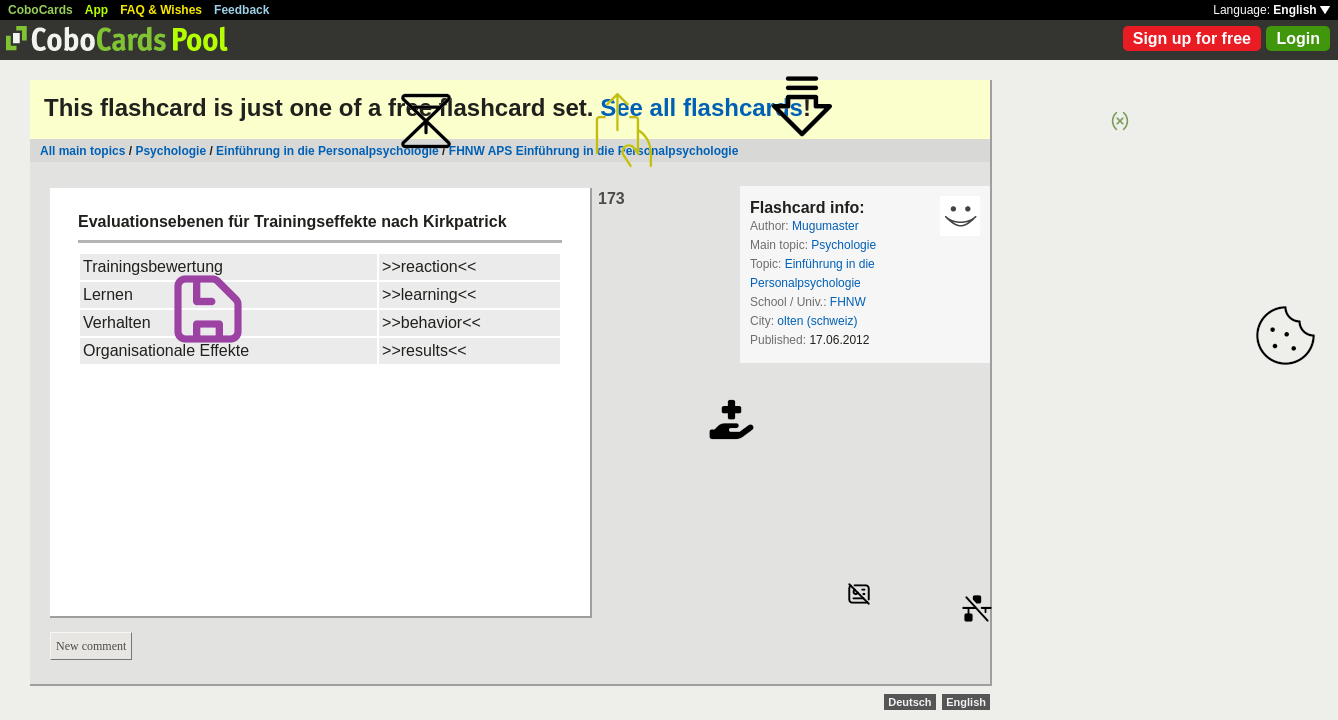  Describe the element at coordinates (1120, 121) in the screenshot. I see `represents a variable or dynamic value in code` at that location.